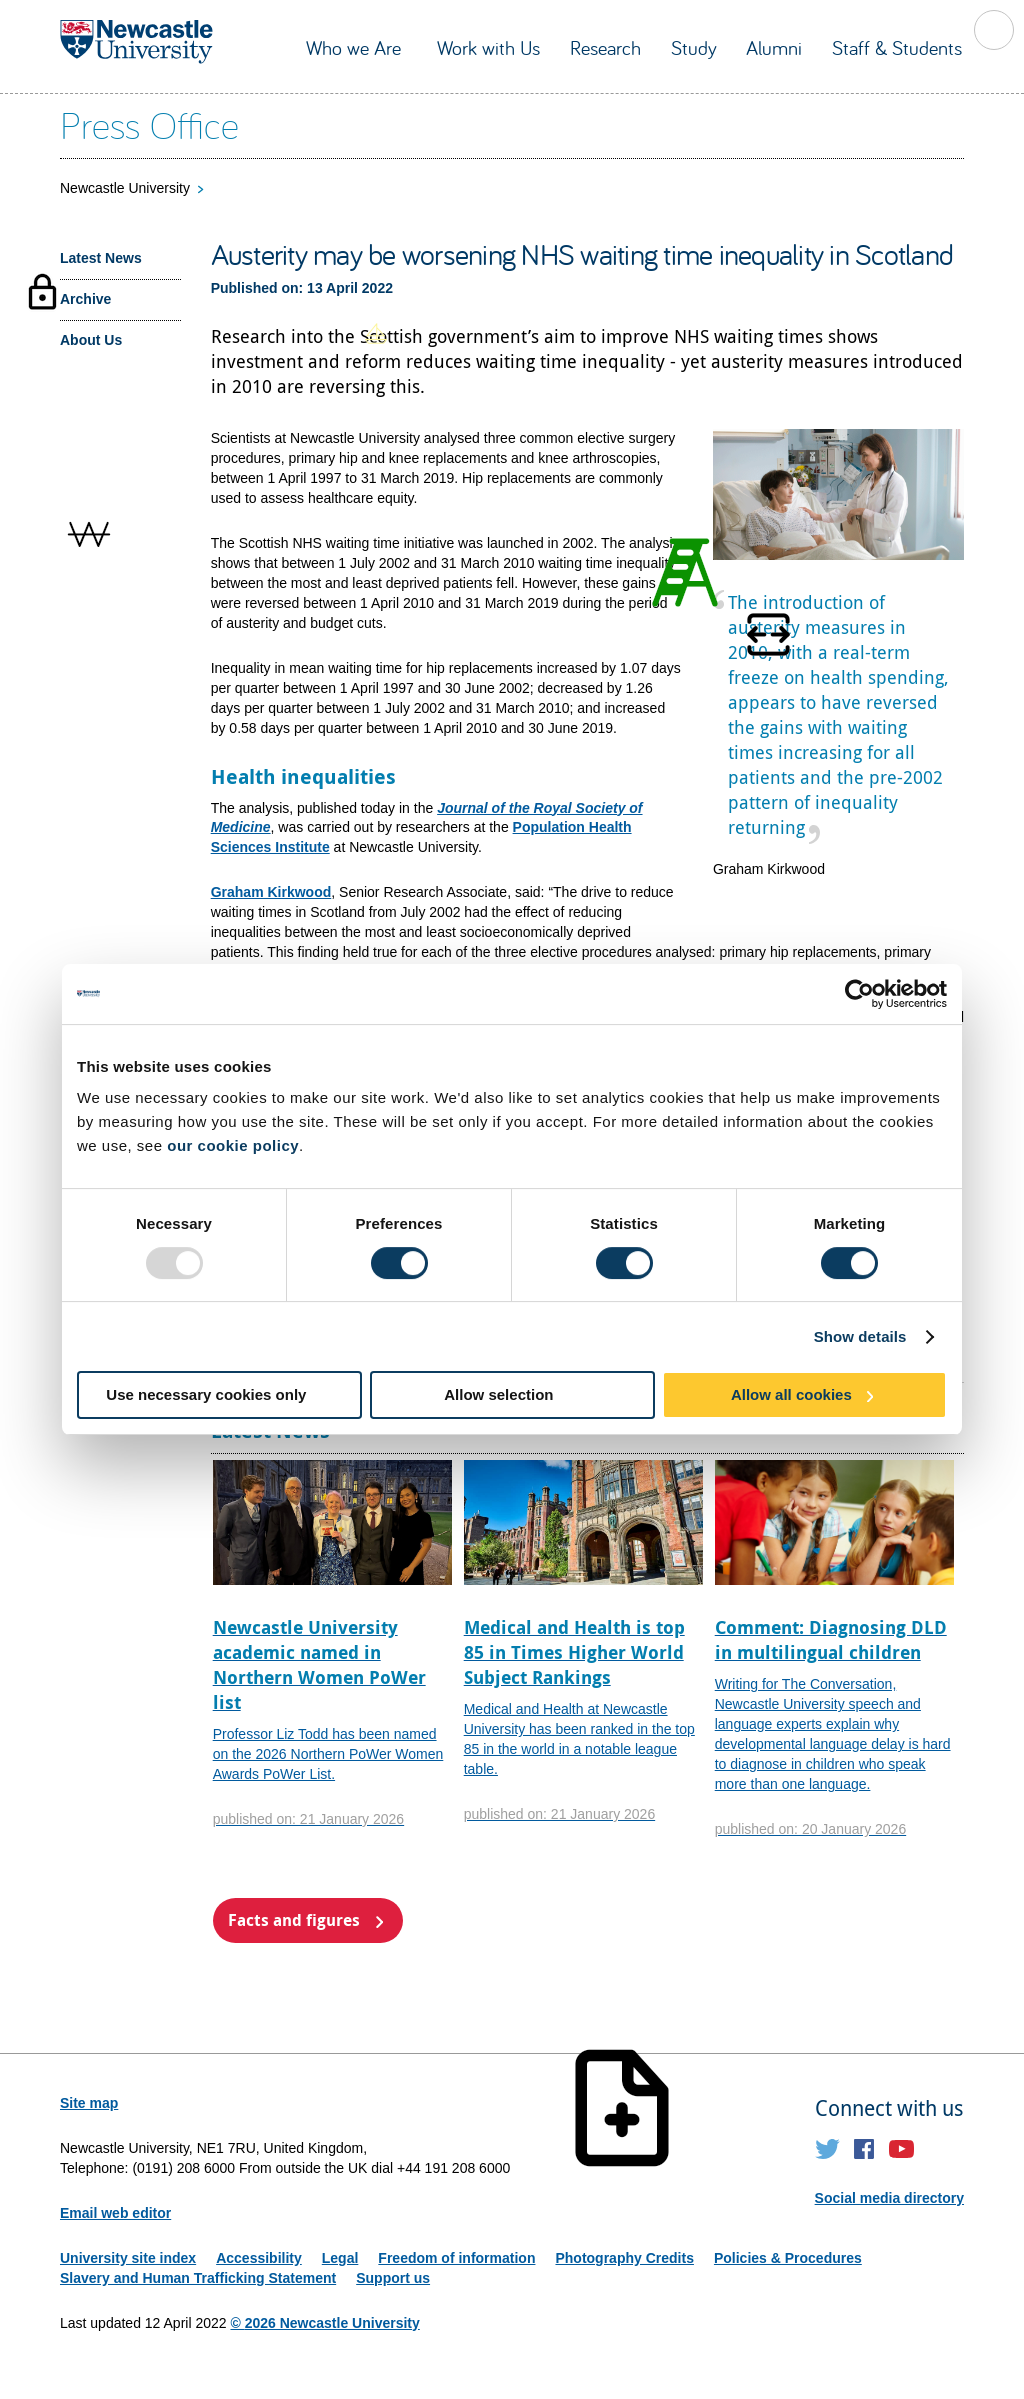 The width and height of the screenshot is (1024, 2399). I want to click on access sailing or boating features, so click(376, 335).